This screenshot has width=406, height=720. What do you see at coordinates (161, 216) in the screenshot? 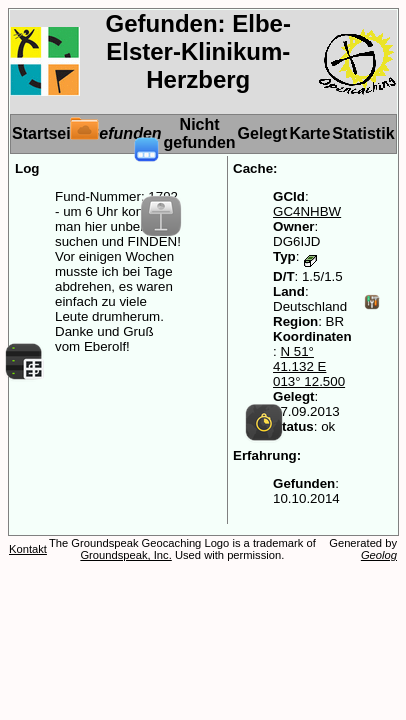
I see `open Keynote to create or edit presentations` at bounding box center [161, 216].